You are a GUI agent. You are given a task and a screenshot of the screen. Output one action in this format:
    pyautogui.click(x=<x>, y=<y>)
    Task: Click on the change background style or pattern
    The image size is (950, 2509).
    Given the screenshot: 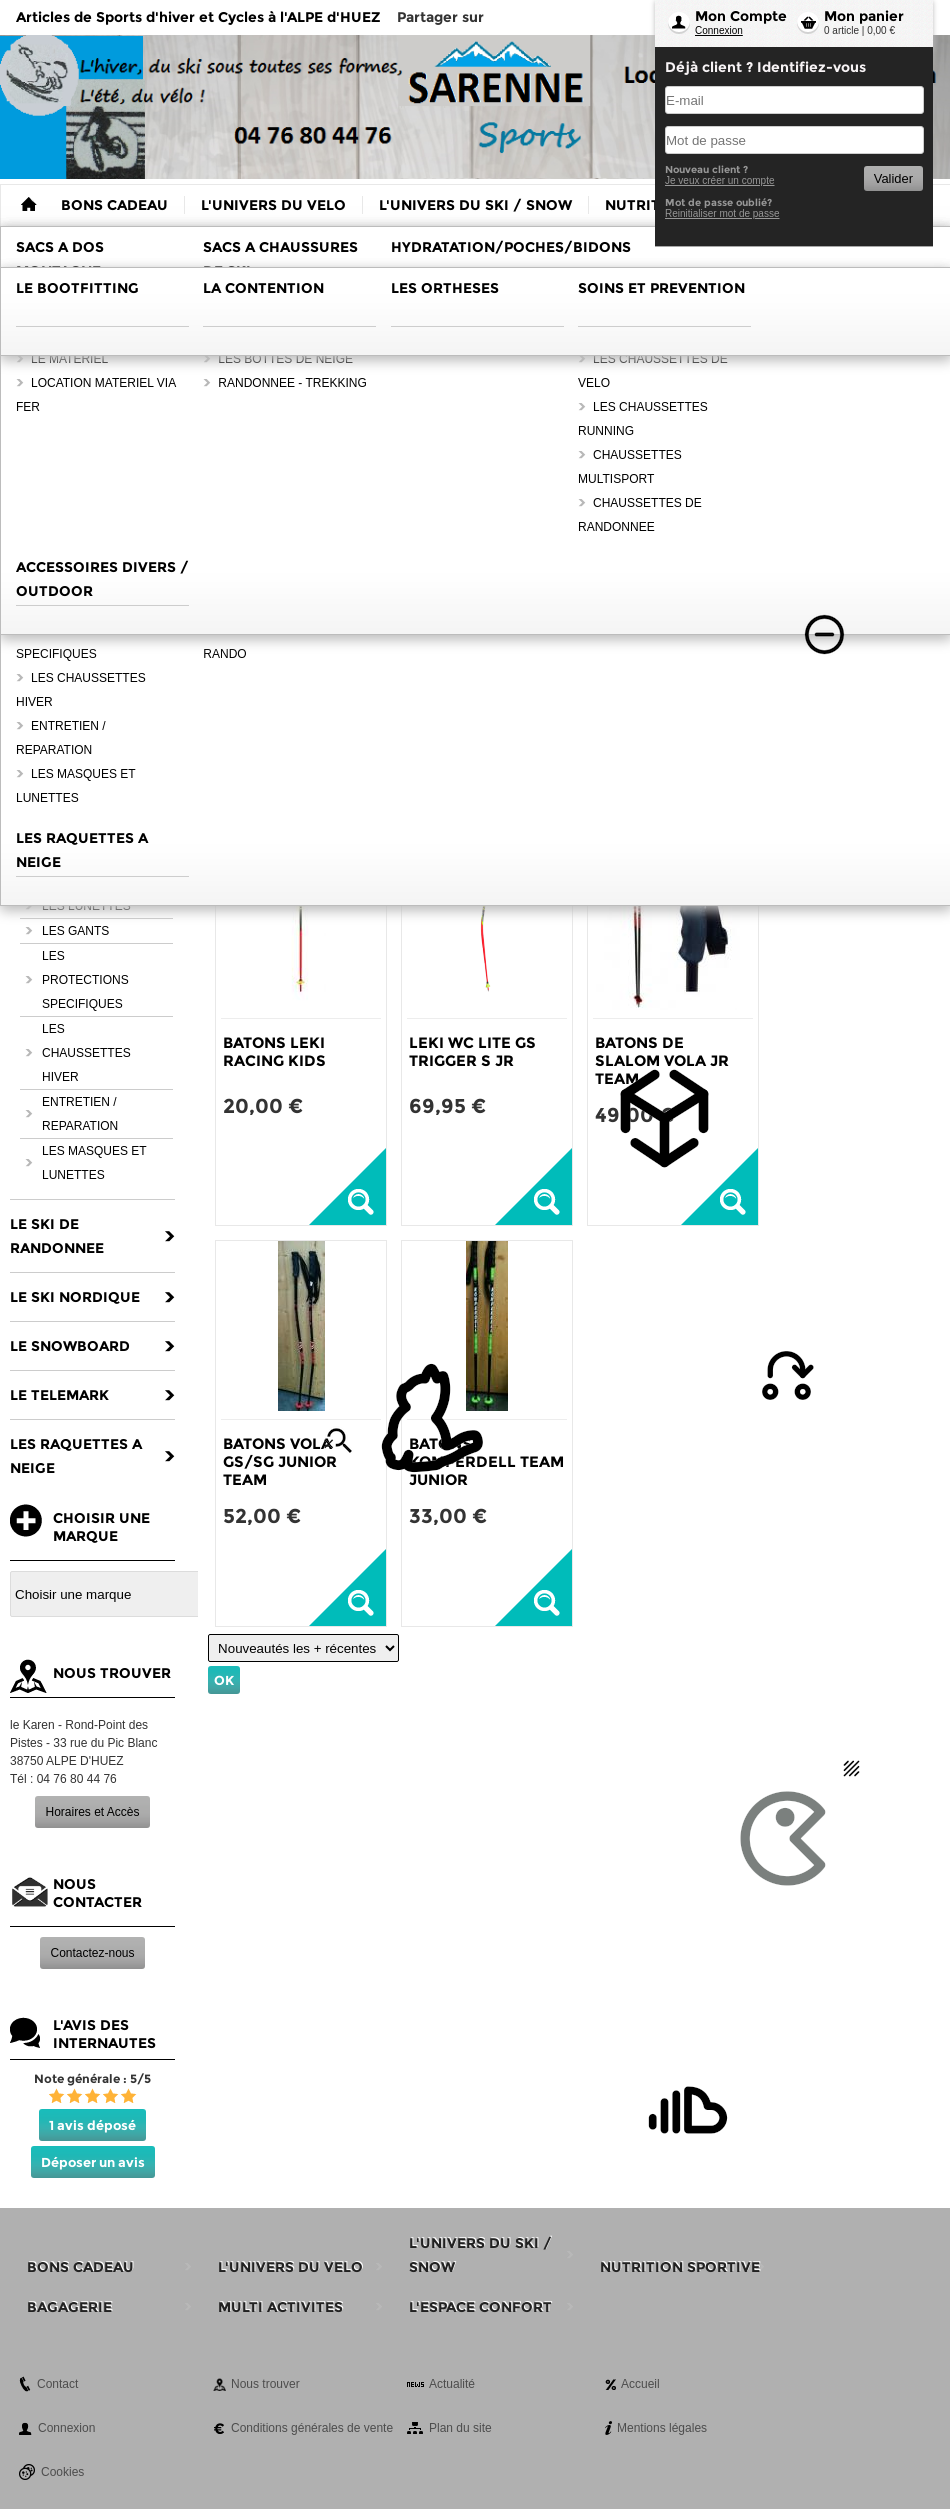 What is the action you would take?
    pyautogui.click(x=851, y=1768)
    